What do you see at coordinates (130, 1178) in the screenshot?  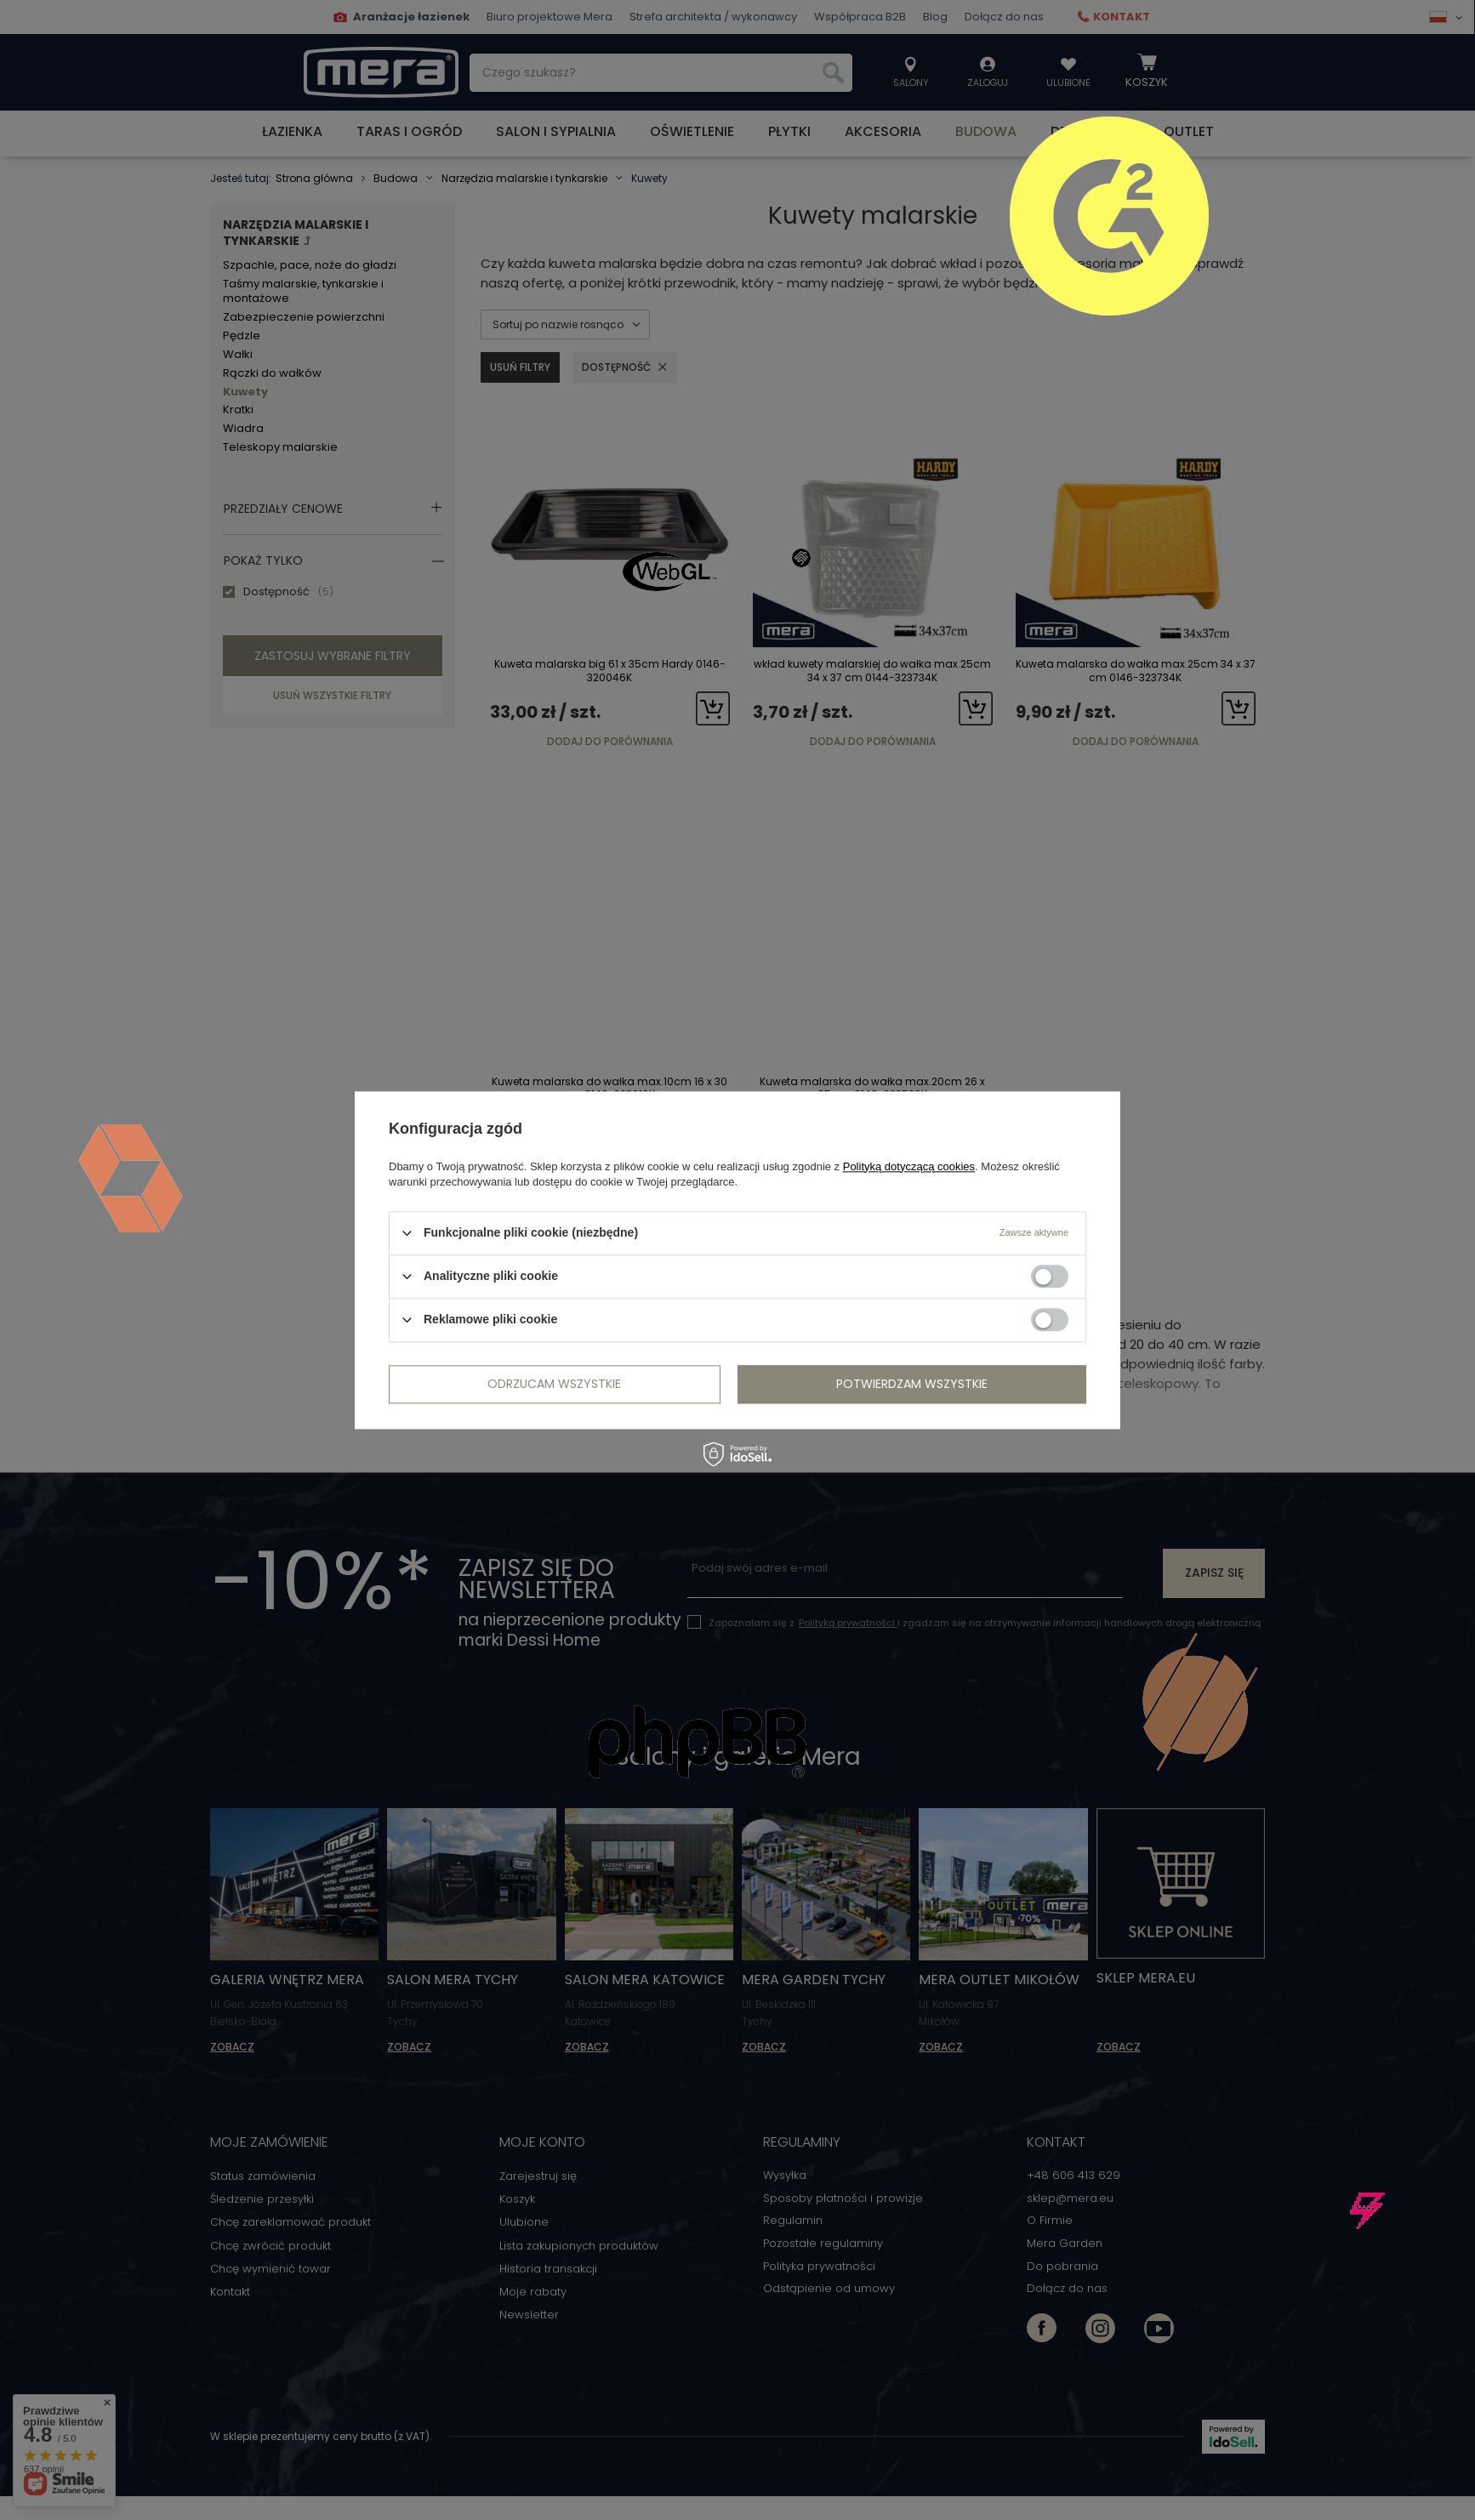 I see `hibernate framework logo` at bounding box center [130, 1178].